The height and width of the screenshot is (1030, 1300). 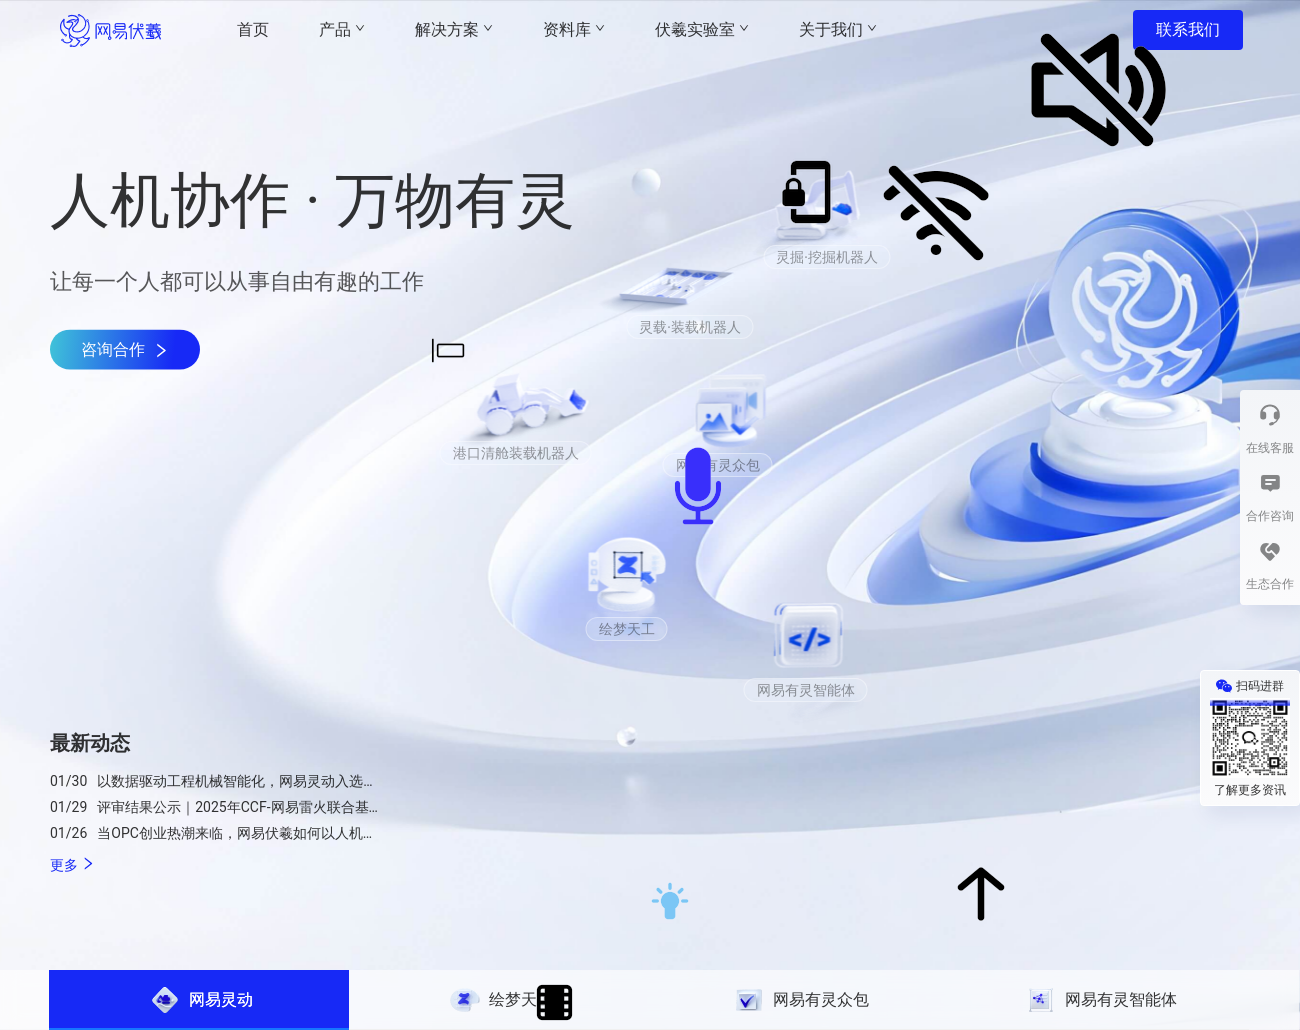 I want to click on enable device lock for linked phones, so click(x=805, y=192).